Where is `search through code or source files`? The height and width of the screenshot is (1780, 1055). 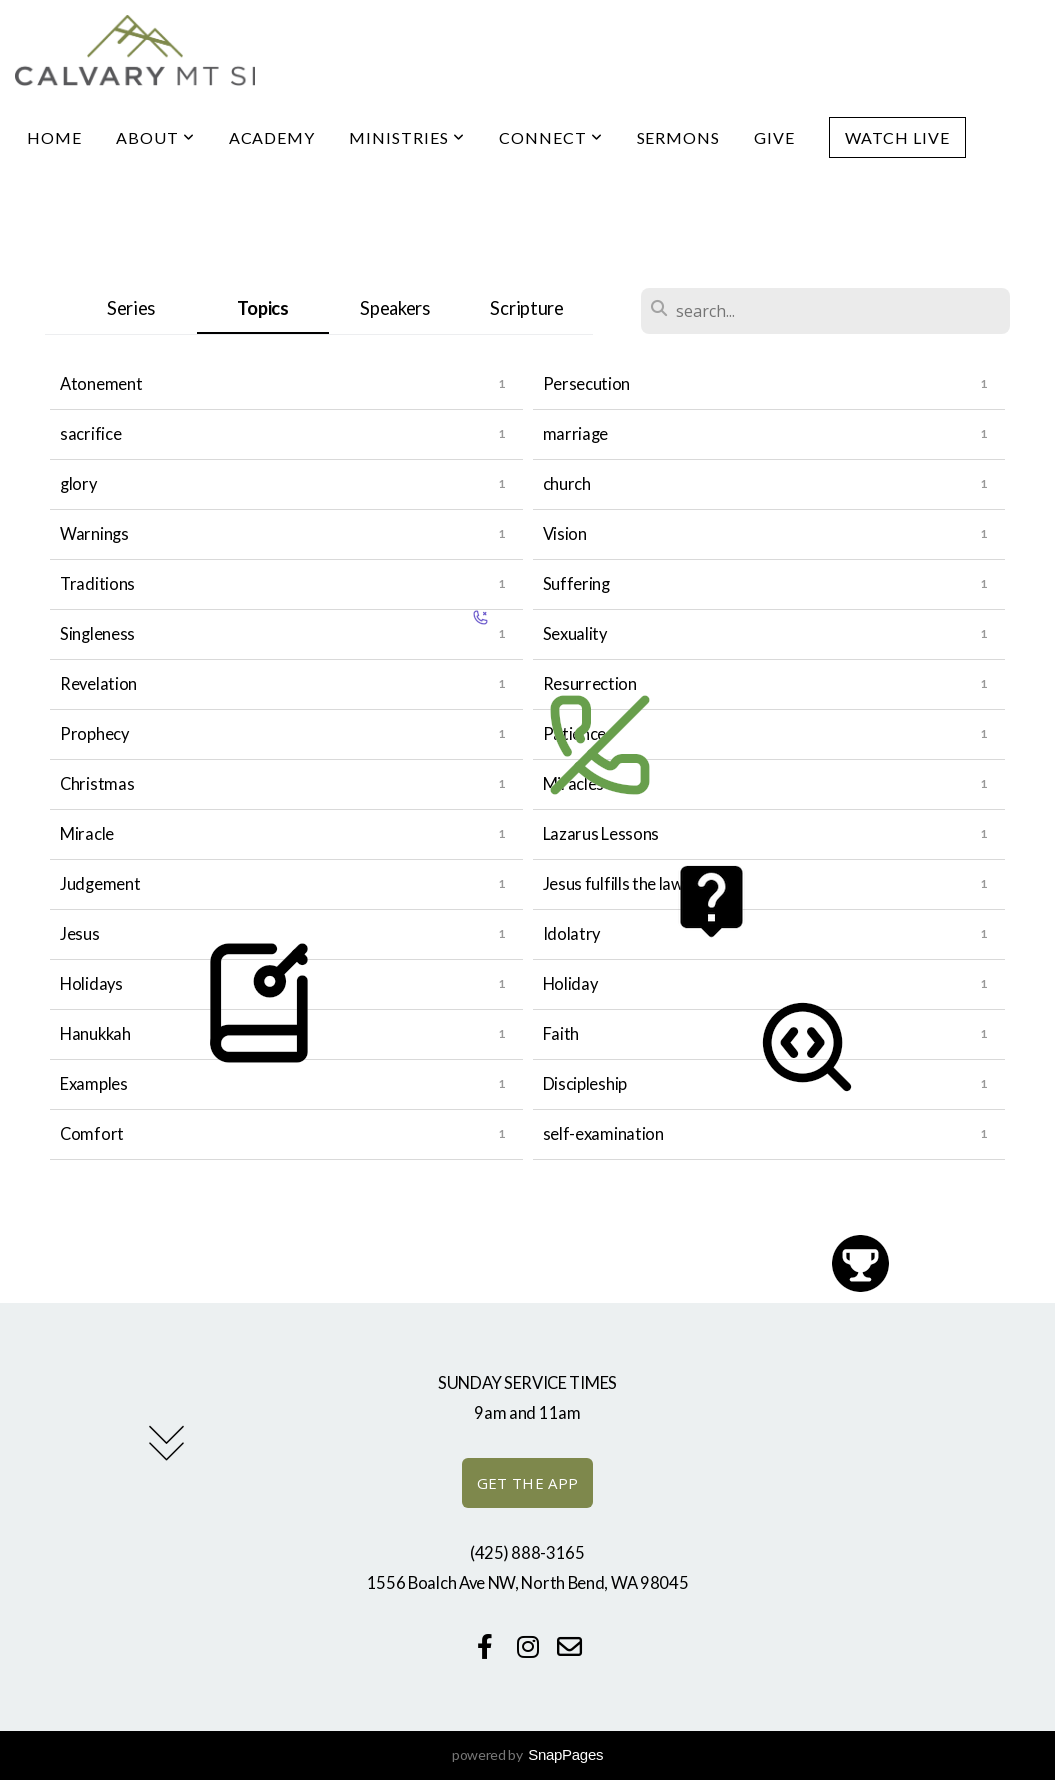 search through code or source files is located at coordinates (807, 1047).